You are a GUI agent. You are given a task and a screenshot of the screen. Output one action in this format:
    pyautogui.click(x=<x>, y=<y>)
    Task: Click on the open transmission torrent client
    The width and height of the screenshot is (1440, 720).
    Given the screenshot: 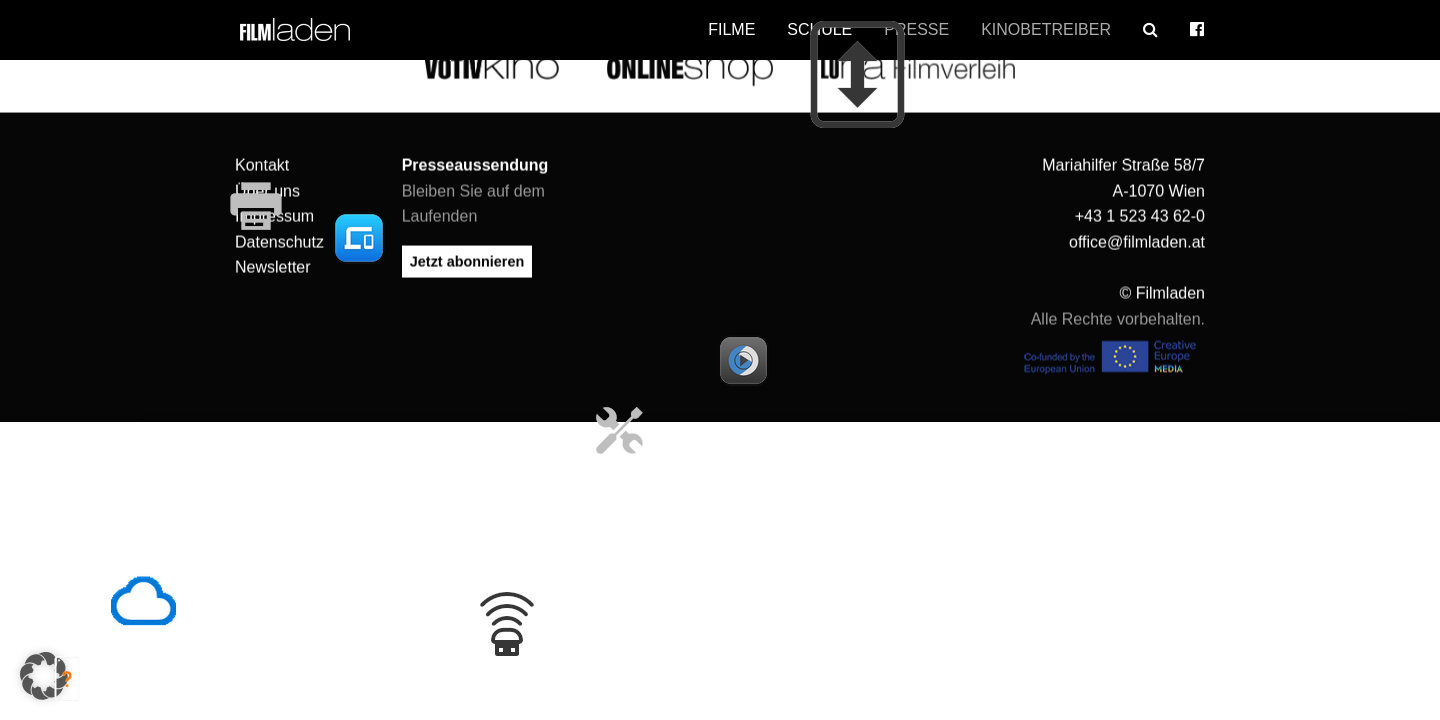 What is the action you would take?
    pyautogui.click(x=857, y=74)
    